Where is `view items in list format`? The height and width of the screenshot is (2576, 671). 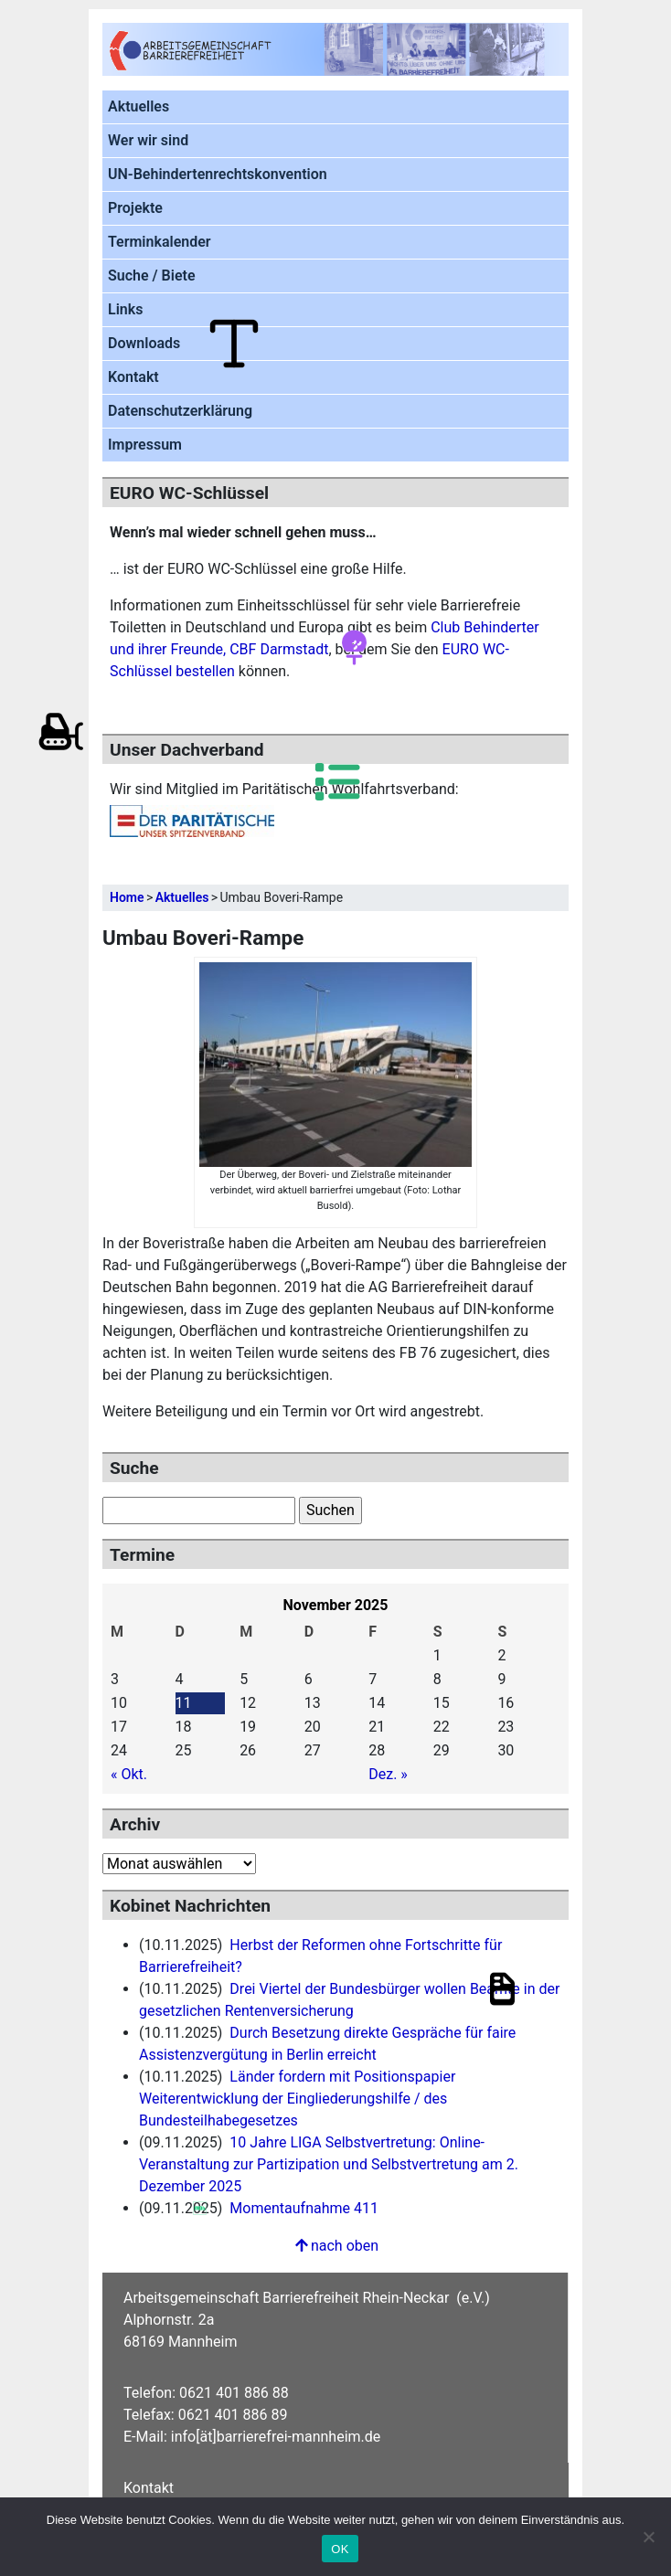 view items in list format is located at coordinates (336, 781).